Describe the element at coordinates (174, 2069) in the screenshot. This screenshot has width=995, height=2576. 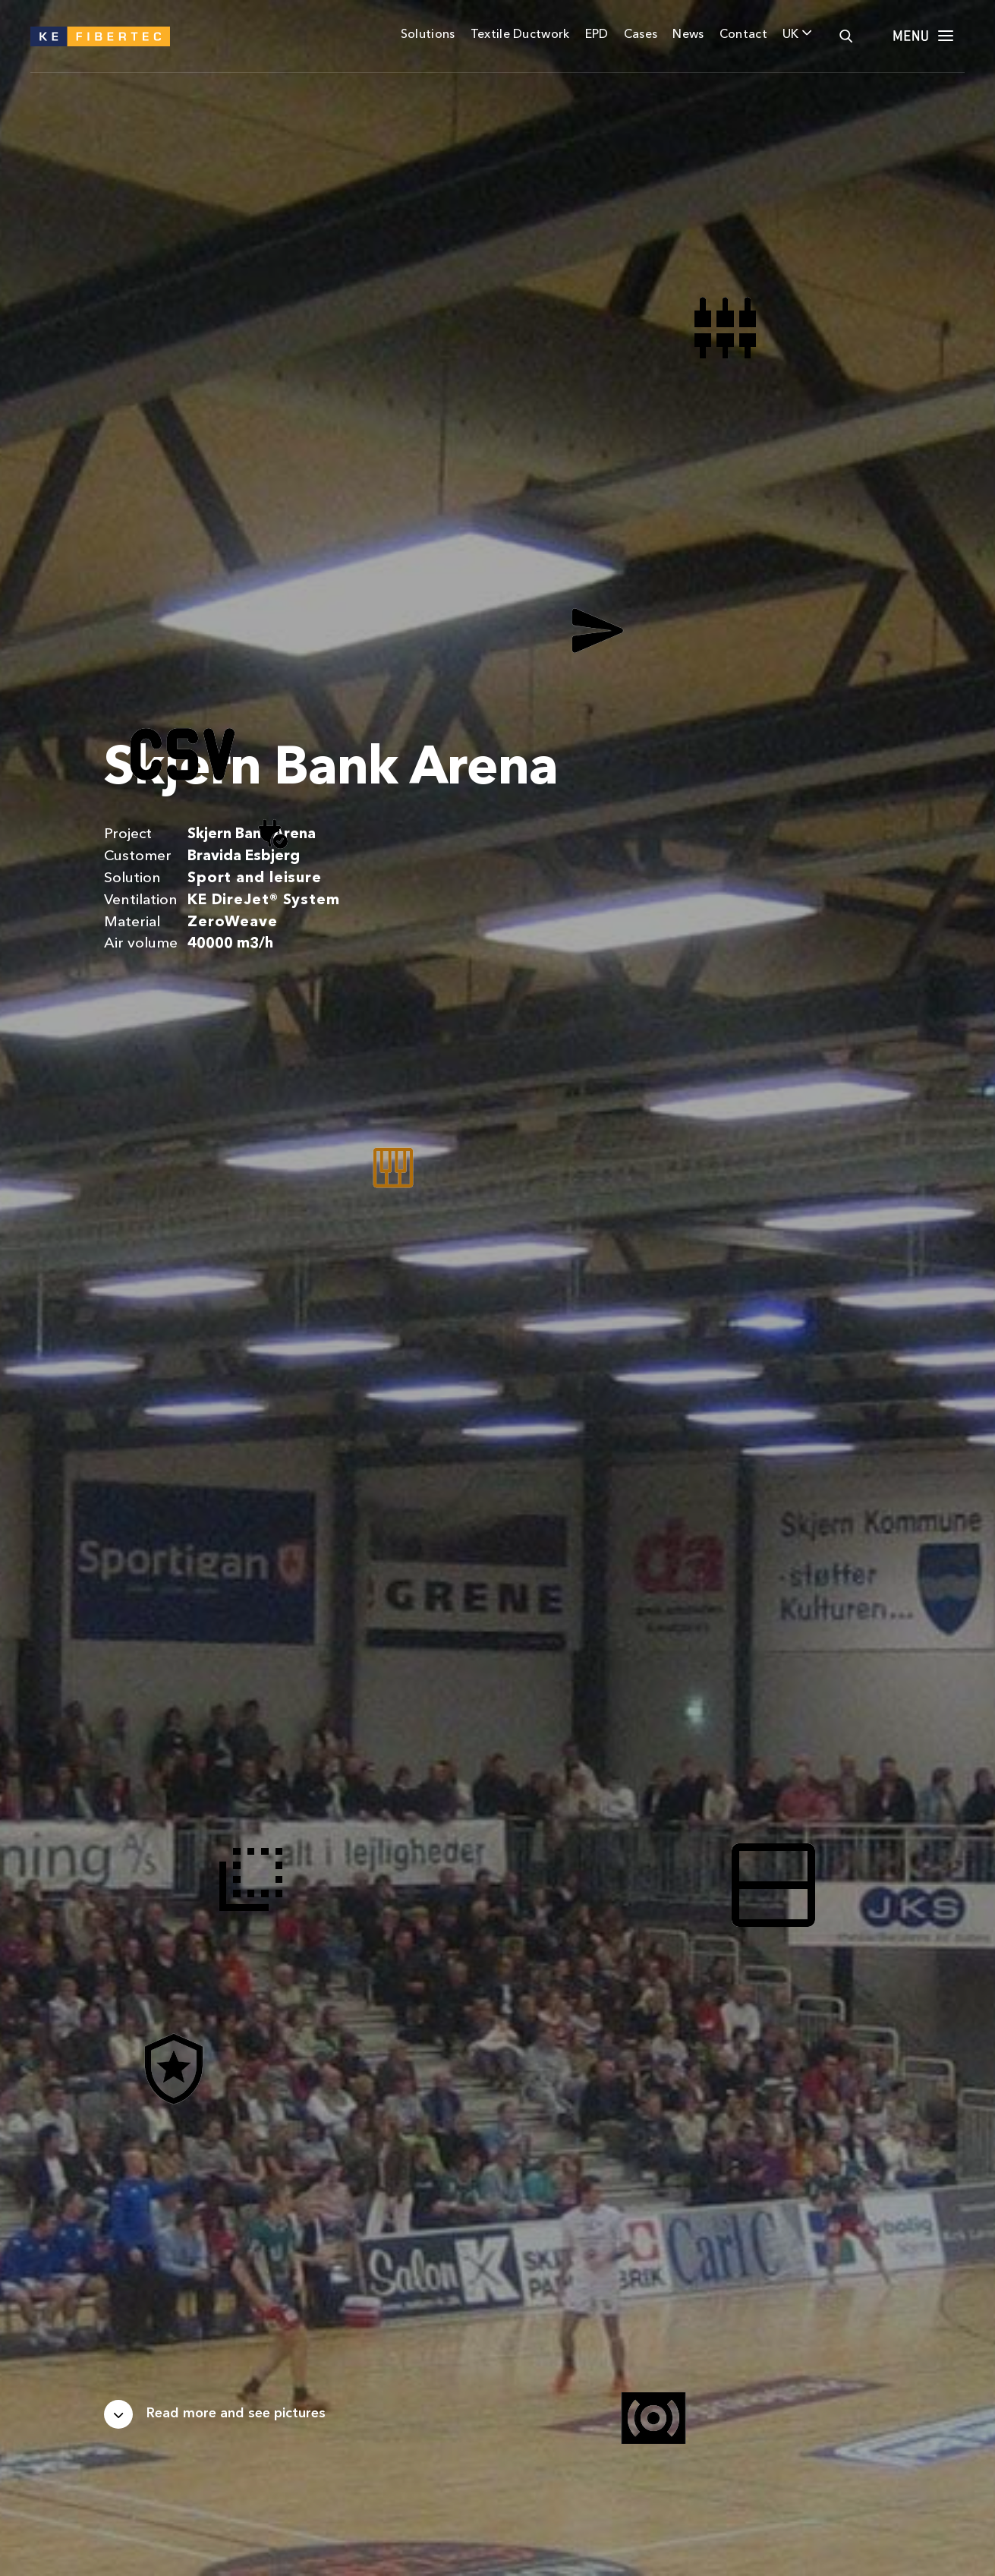
I see `access local police or emergency services` at that location.